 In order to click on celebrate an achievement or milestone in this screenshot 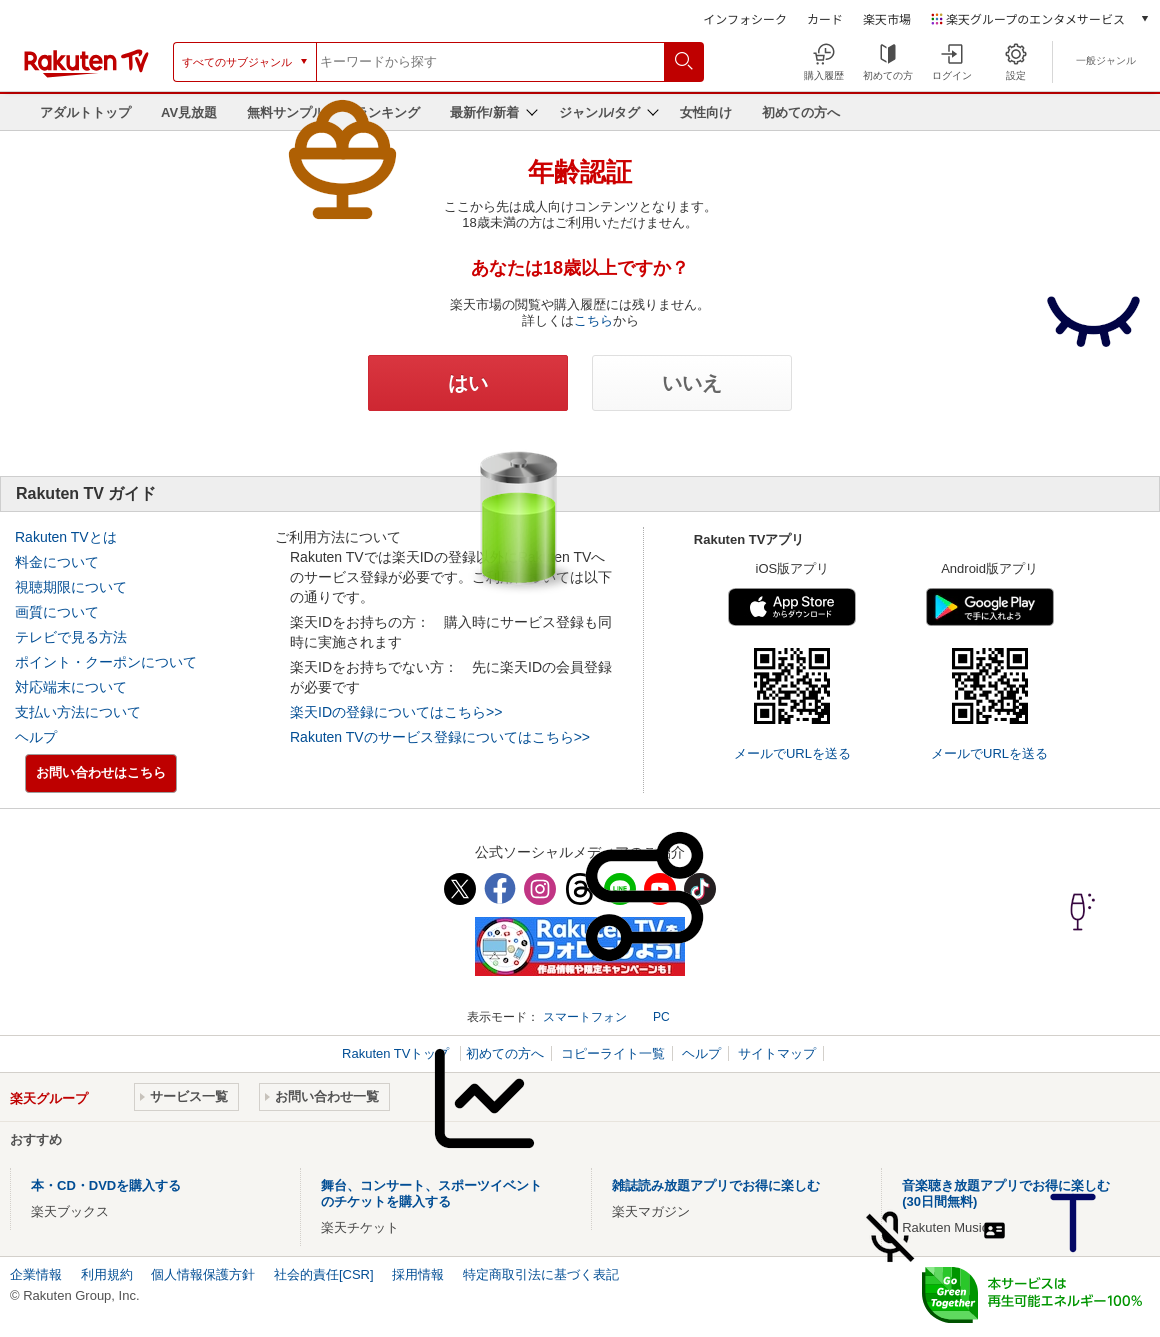, I will do `click(1079, 912)`.